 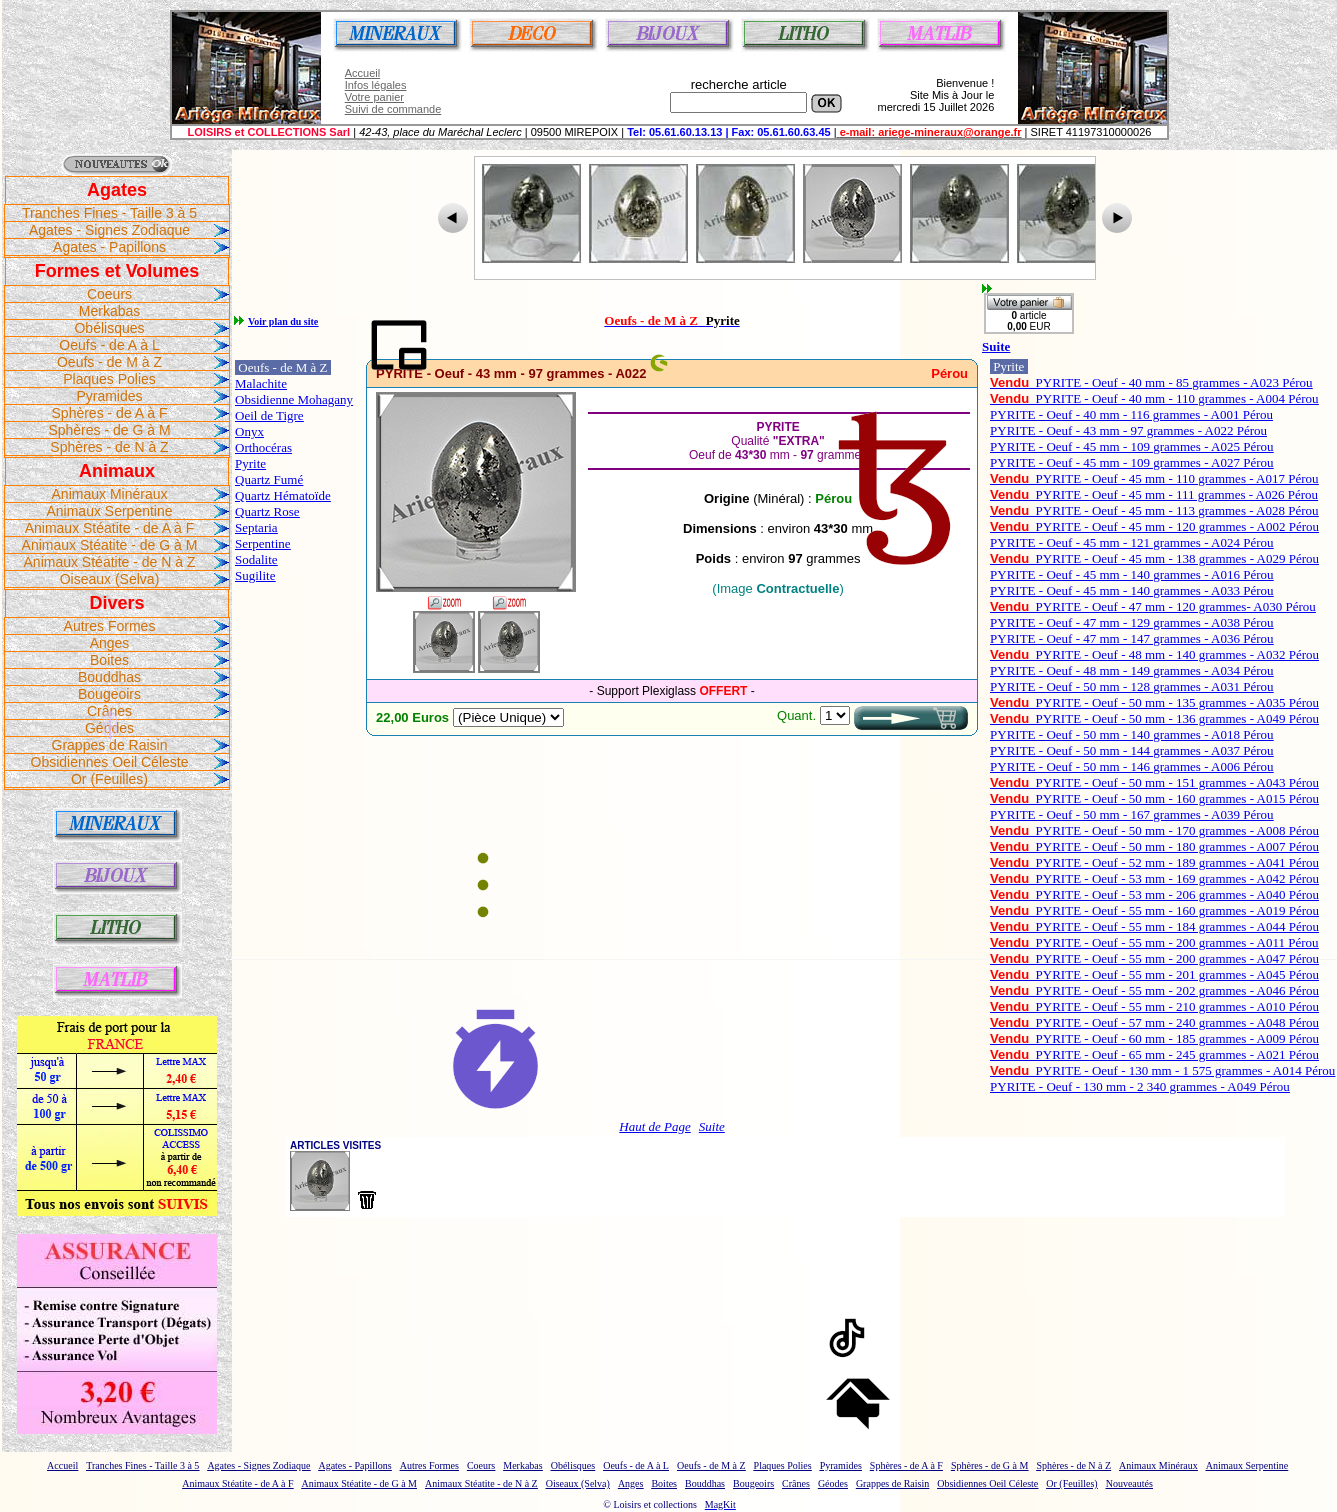 I want to click on enable picture-in-picture mode, so click(x=399, y=345).